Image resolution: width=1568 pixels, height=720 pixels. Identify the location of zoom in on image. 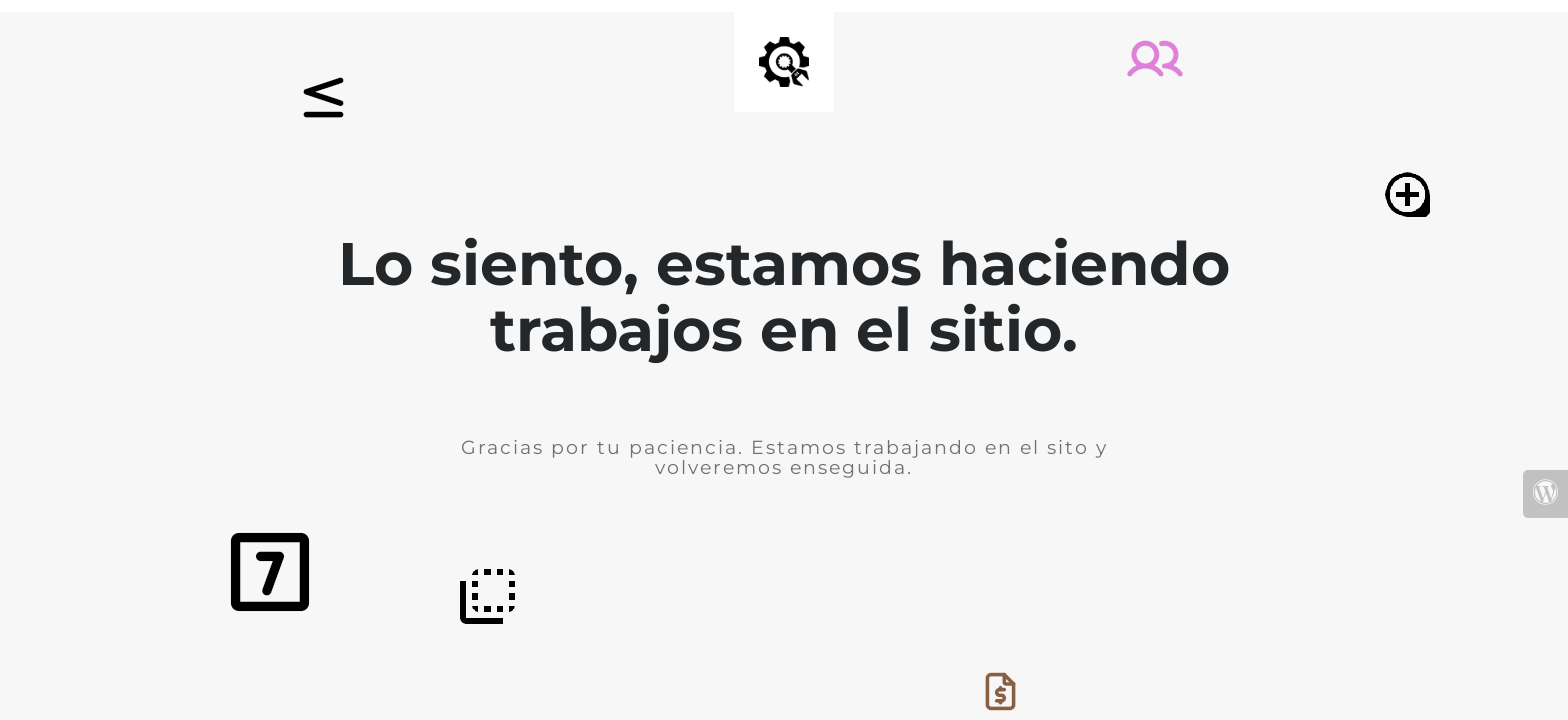
(1407, 194).